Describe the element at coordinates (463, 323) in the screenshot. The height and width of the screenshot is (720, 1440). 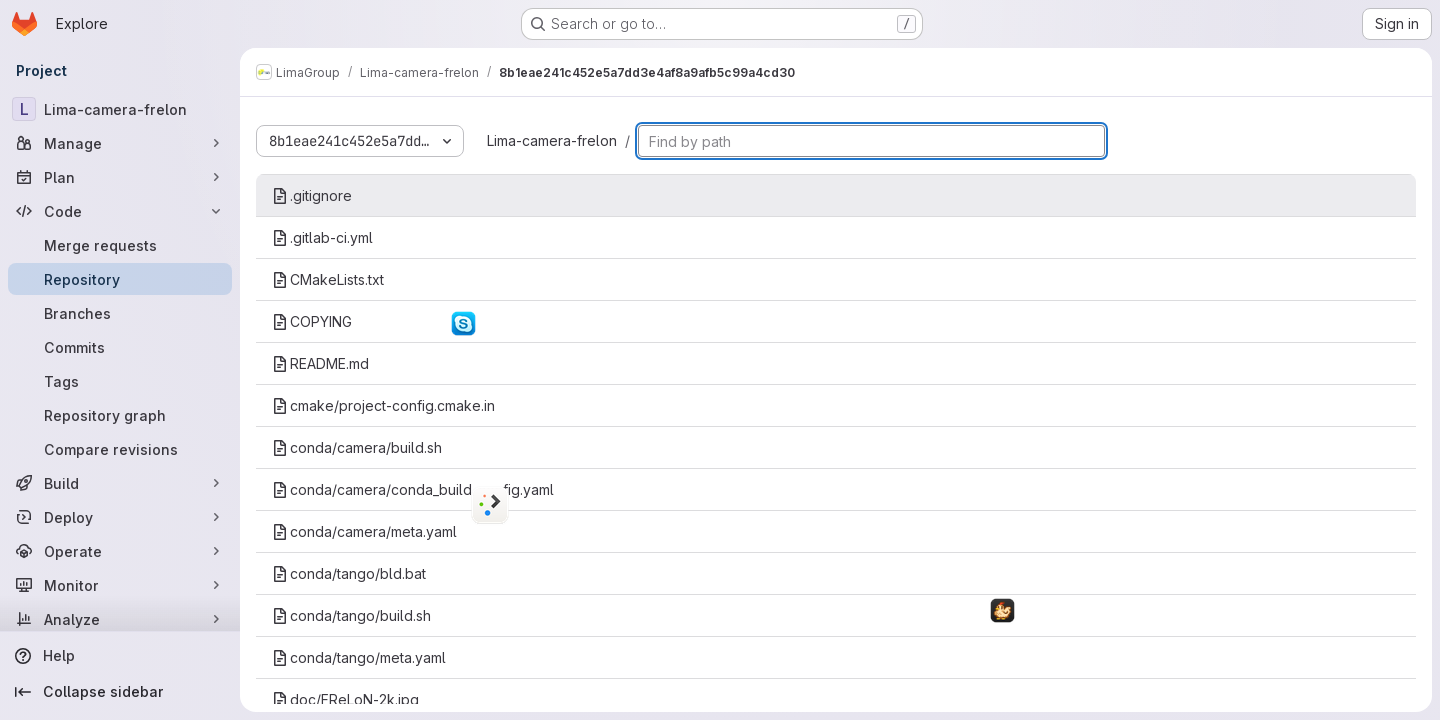
I see `open Skype app` at that location.